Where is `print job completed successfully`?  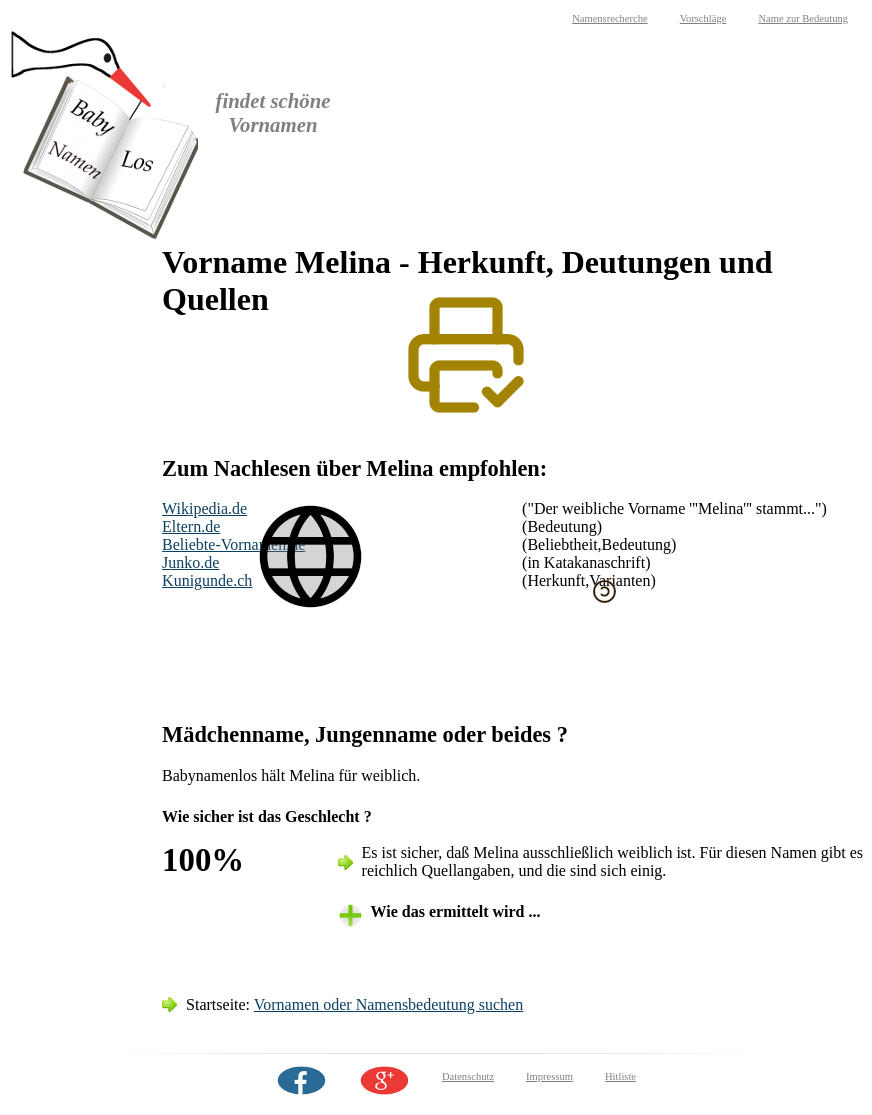
print job completed successfully is located at coordinates (466, 355).